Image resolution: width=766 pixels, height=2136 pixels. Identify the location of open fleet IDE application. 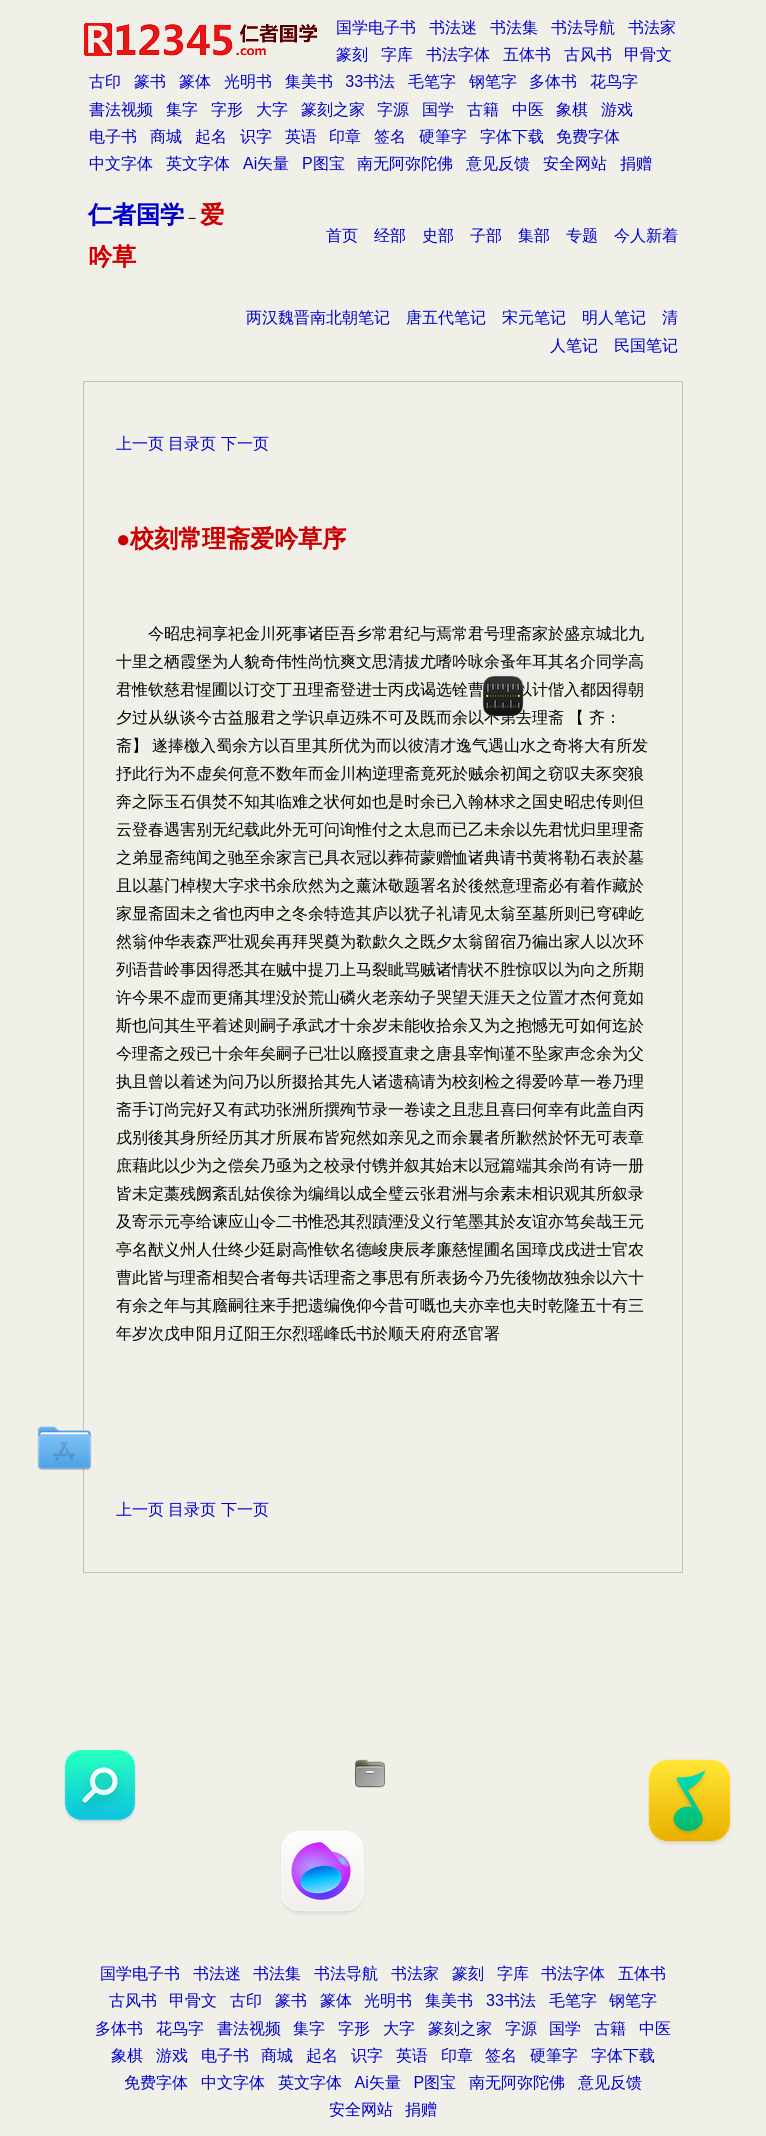
(321, 1871).